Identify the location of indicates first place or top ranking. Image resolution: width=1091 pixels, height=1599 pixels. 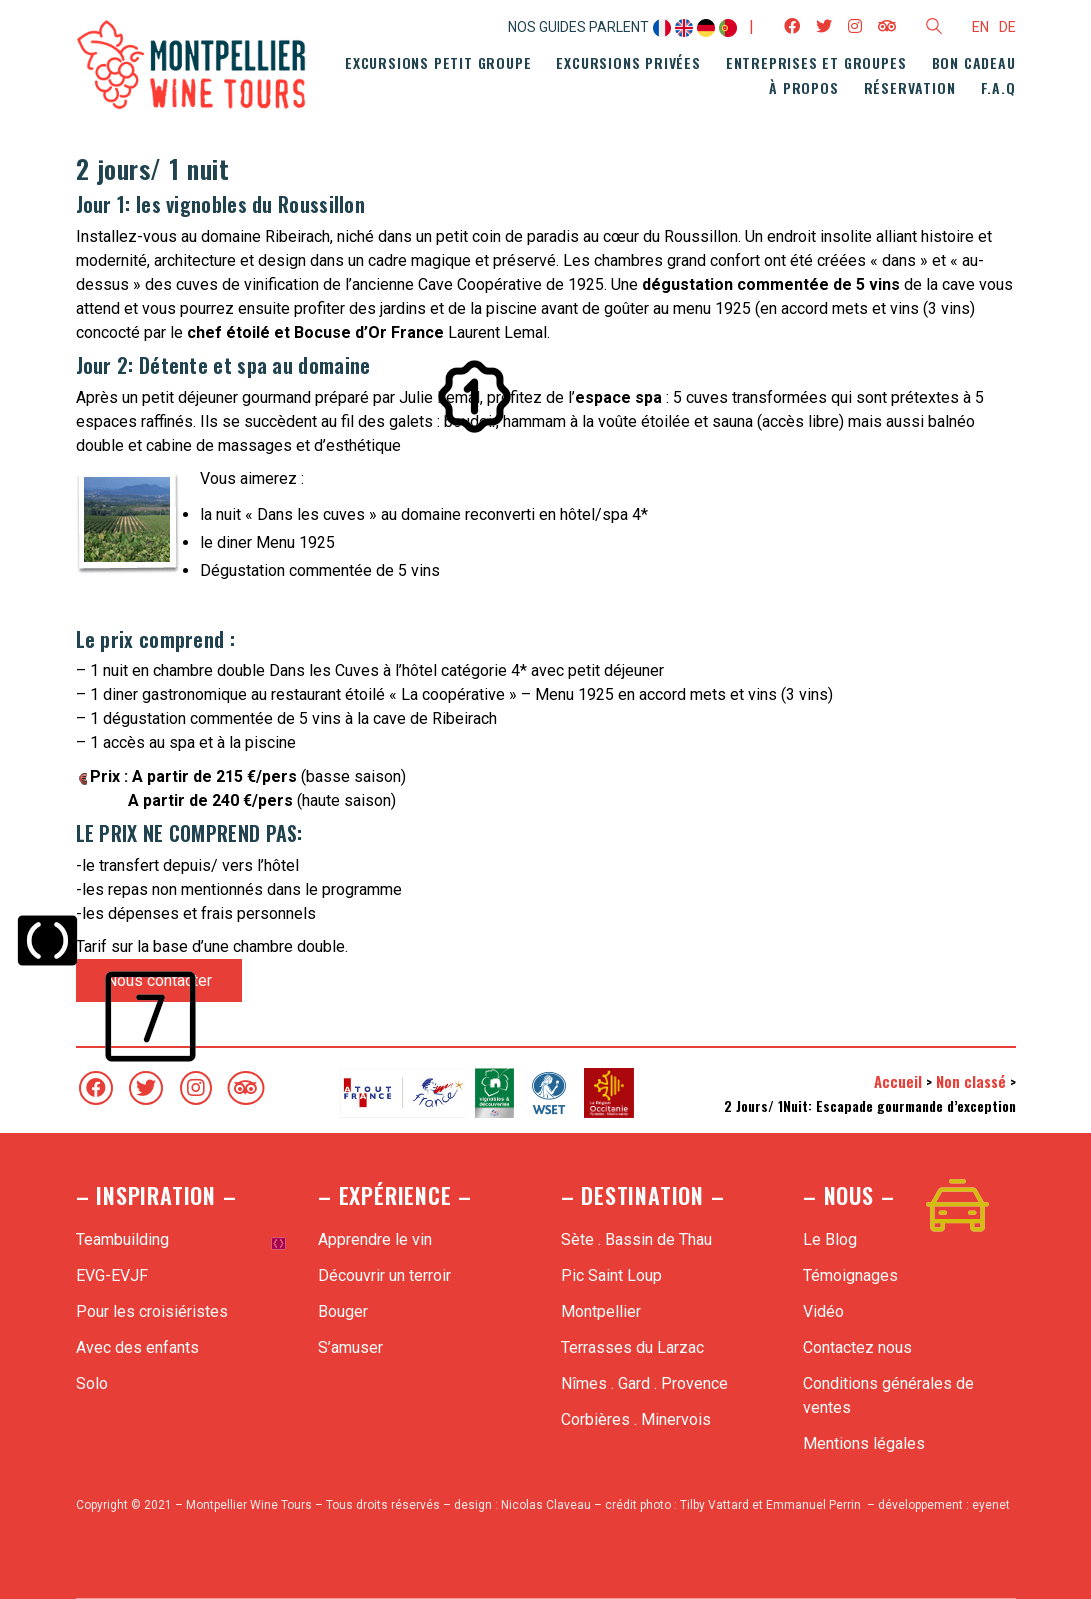
(474, 396).